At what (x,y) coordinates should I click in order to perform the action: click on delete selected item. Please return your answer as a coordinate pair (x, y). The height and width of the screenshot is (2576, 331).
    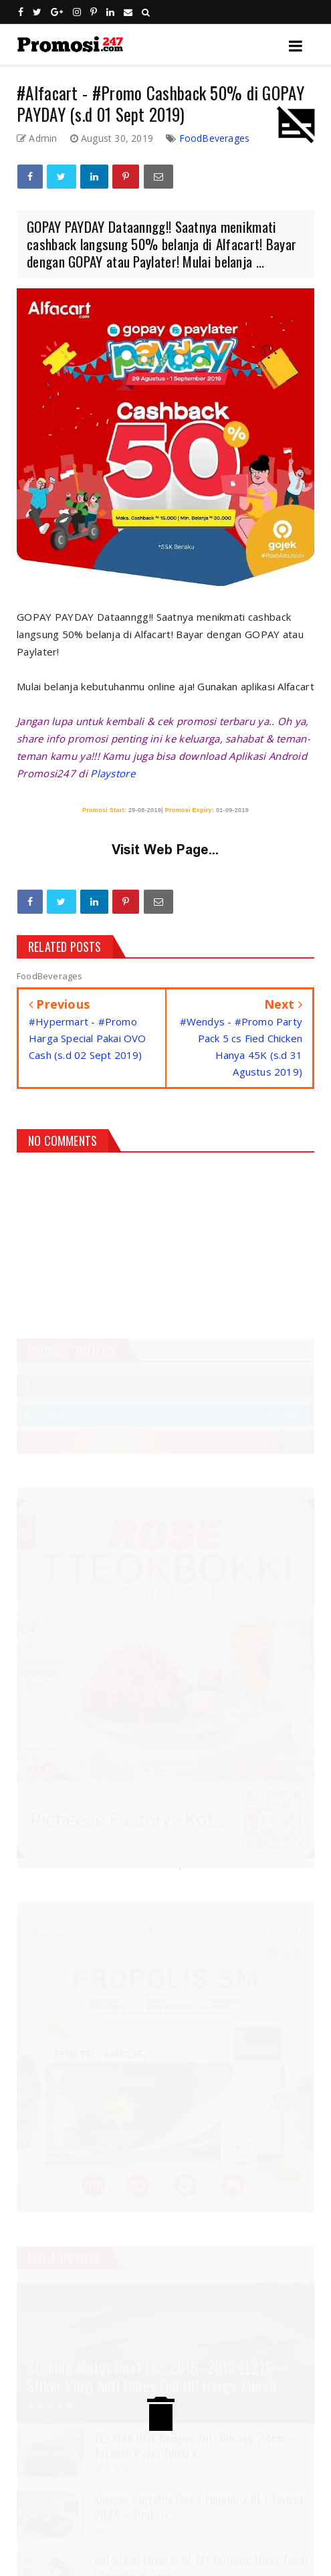
    Looking at the image, I should click on (160, 2413).